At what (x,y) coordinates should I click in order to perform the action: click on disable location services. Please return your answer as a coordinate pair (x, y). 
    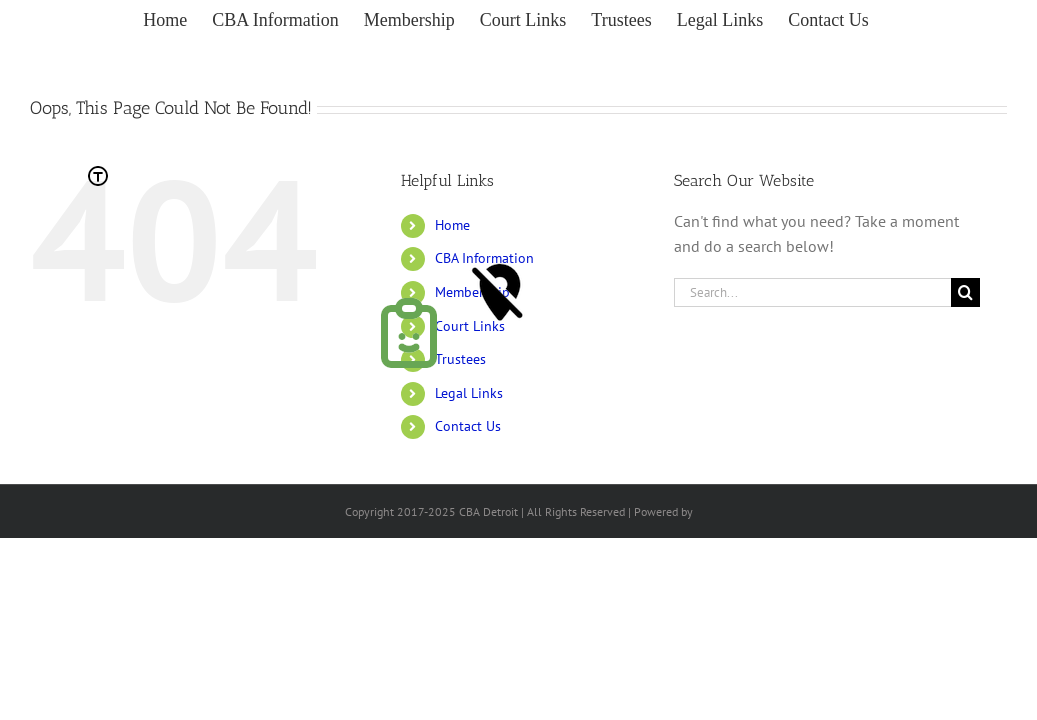
    Looking at the image, I should click on (500, 293).